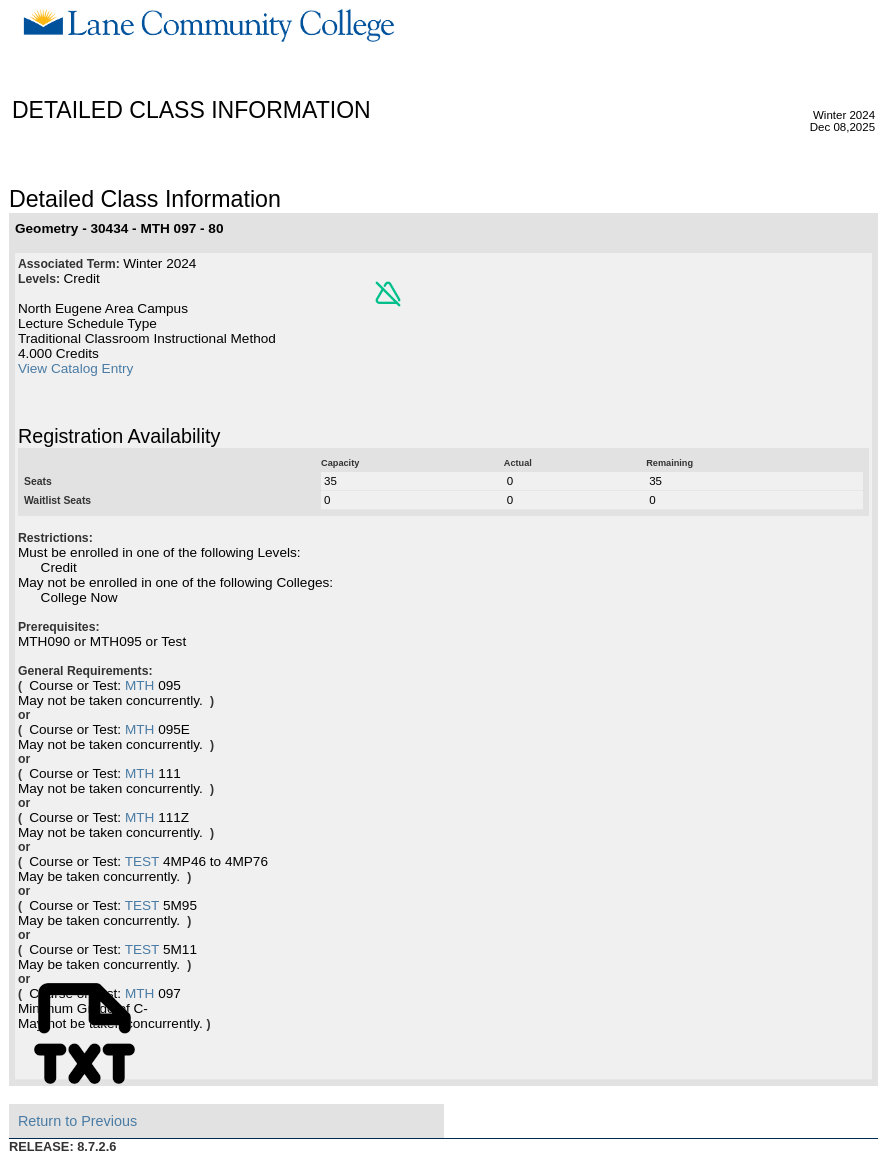 Image resolution: width=896 pixels, height=1154 pixels. I want to click on open a text file, so click(84, 1037).